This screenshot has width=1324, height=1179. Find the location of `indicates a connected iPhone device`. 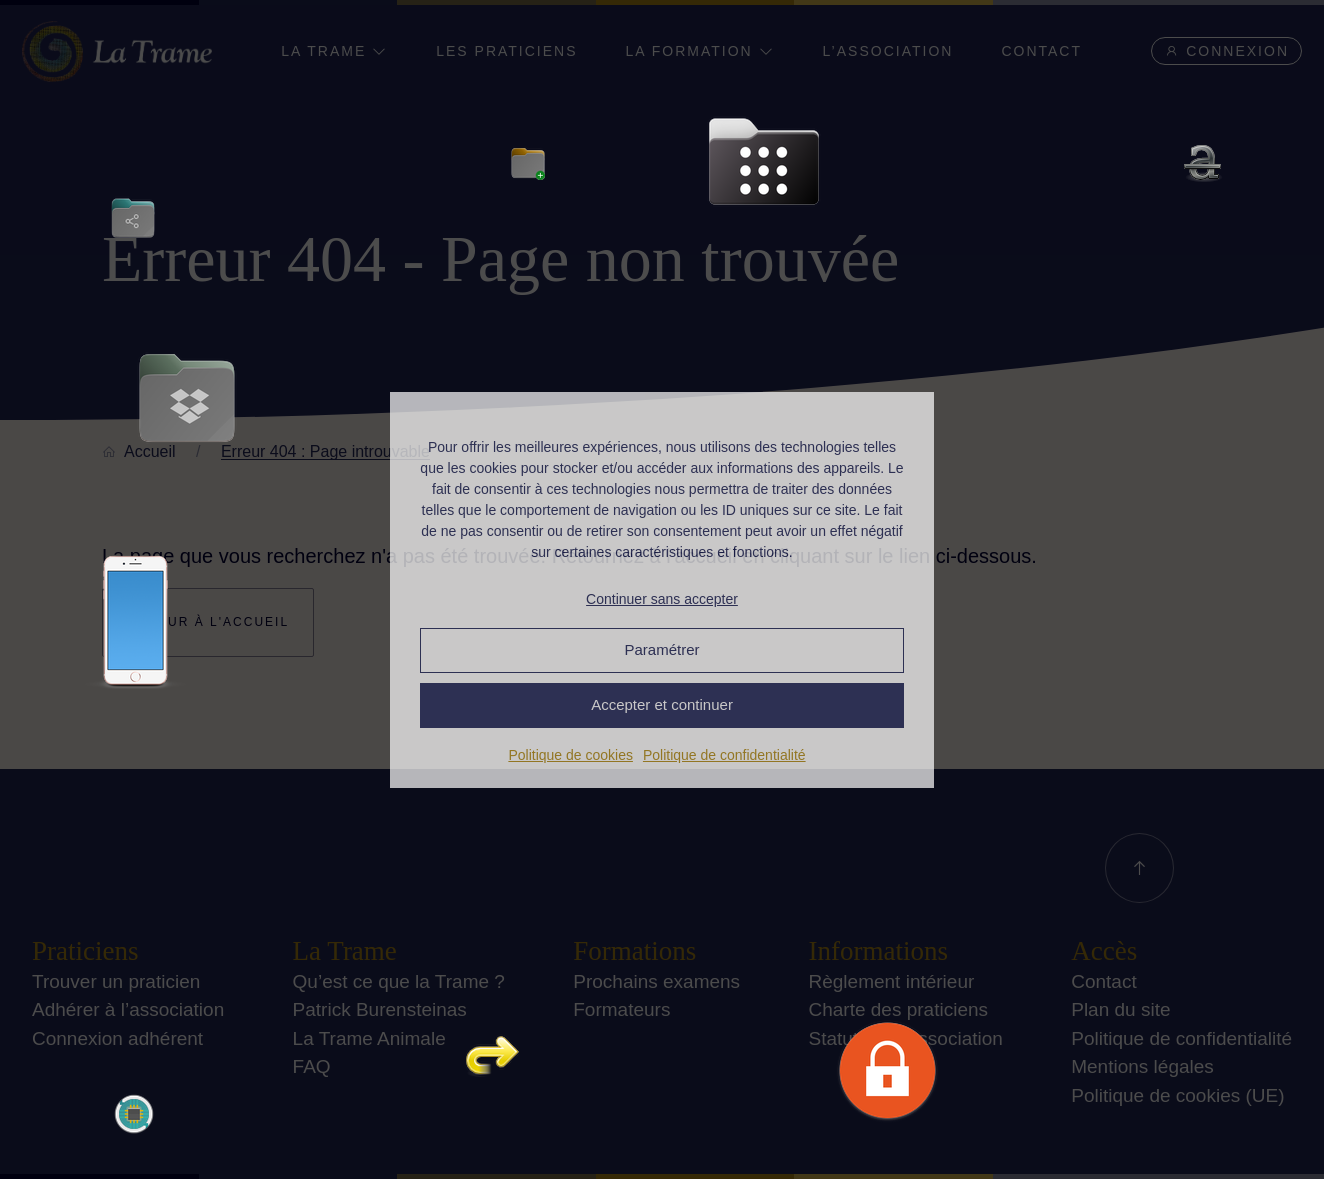

indicates a connected iPhone device is located at coordinates (135, 622).